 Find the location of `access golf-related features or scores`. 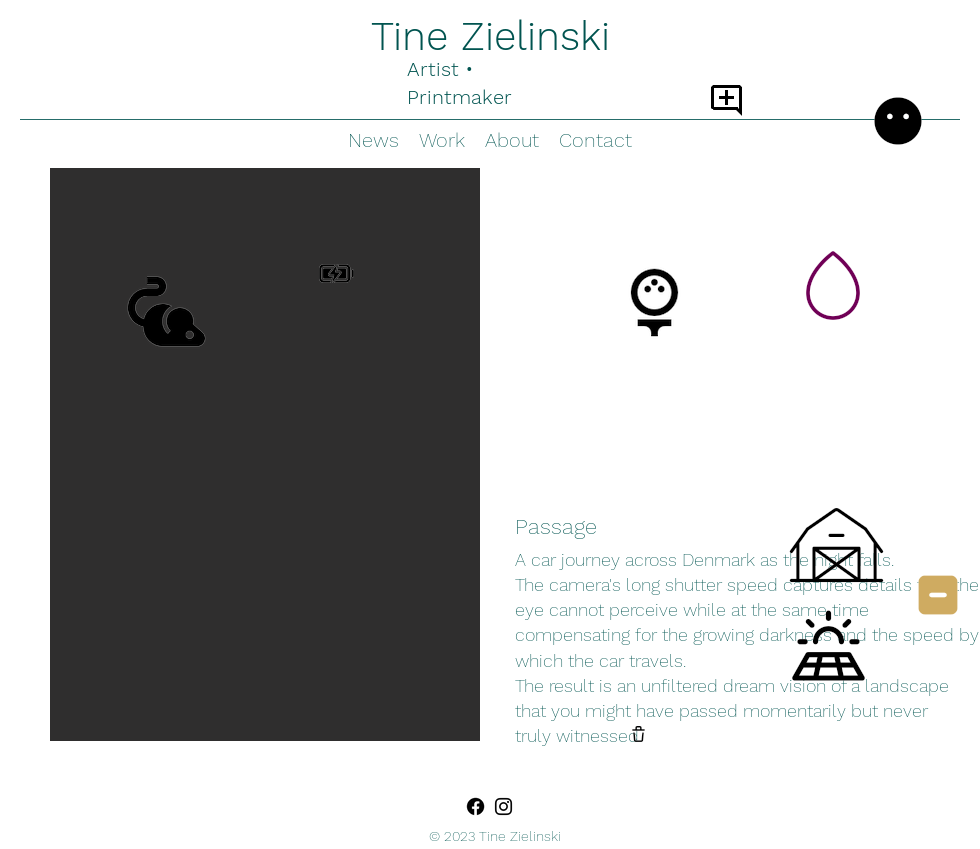

access golf-related features or scores is located at coordinates (654, 302).